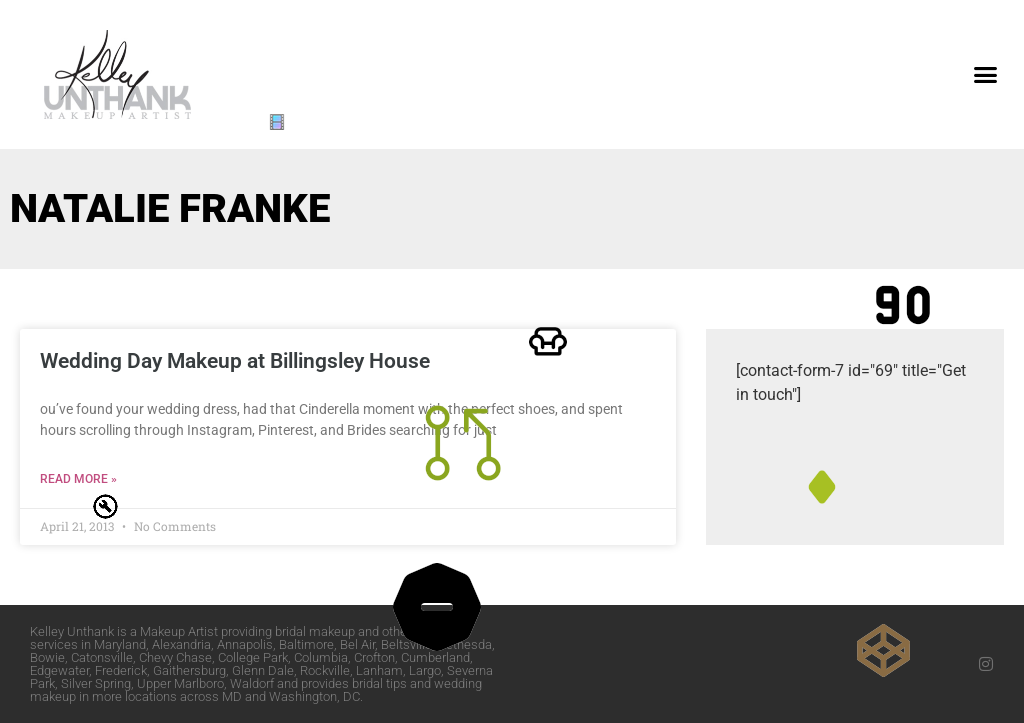 This screenshot has height=723, width=1024. What do you see at coordinates (548, 342) in the screenshot?
I see `browse furniture or home decor items` at bounding box center [548, 342].